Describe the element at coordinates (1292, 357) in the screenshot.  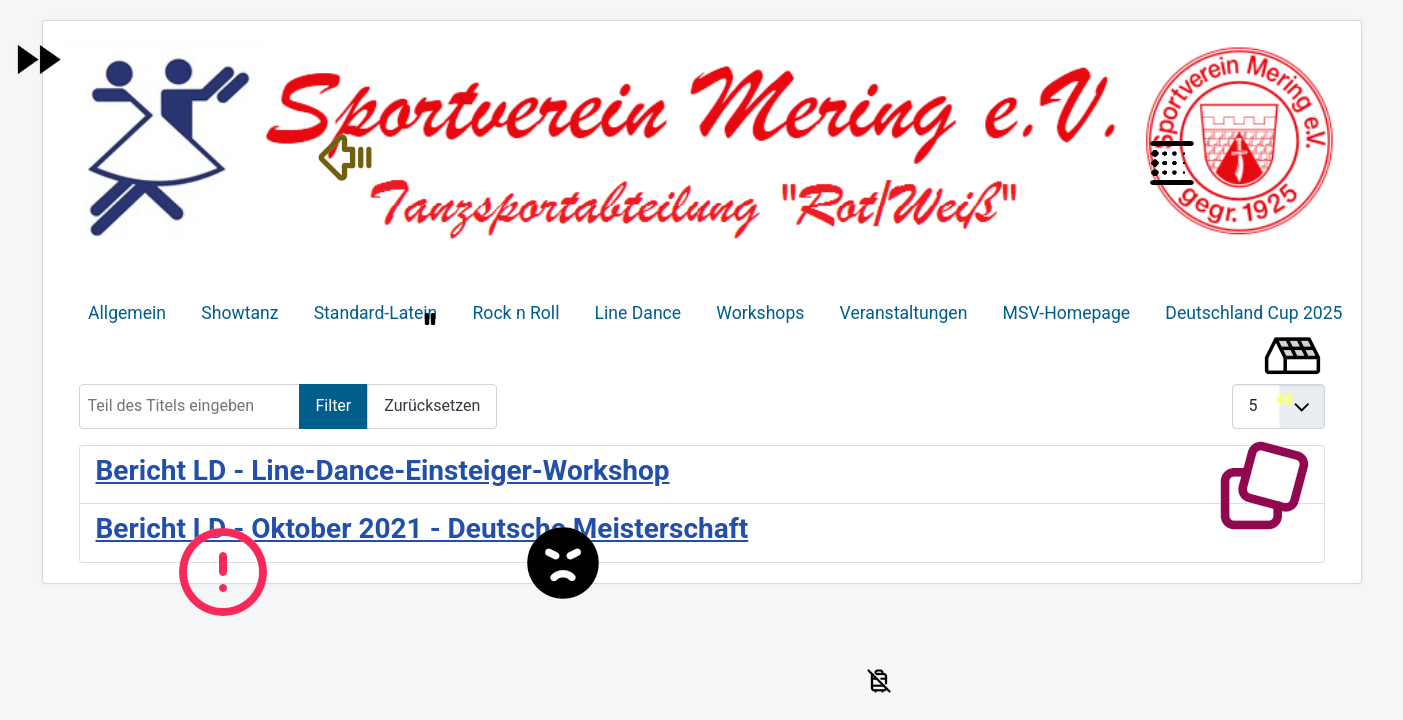
I see `view solar panel system status` at that location.